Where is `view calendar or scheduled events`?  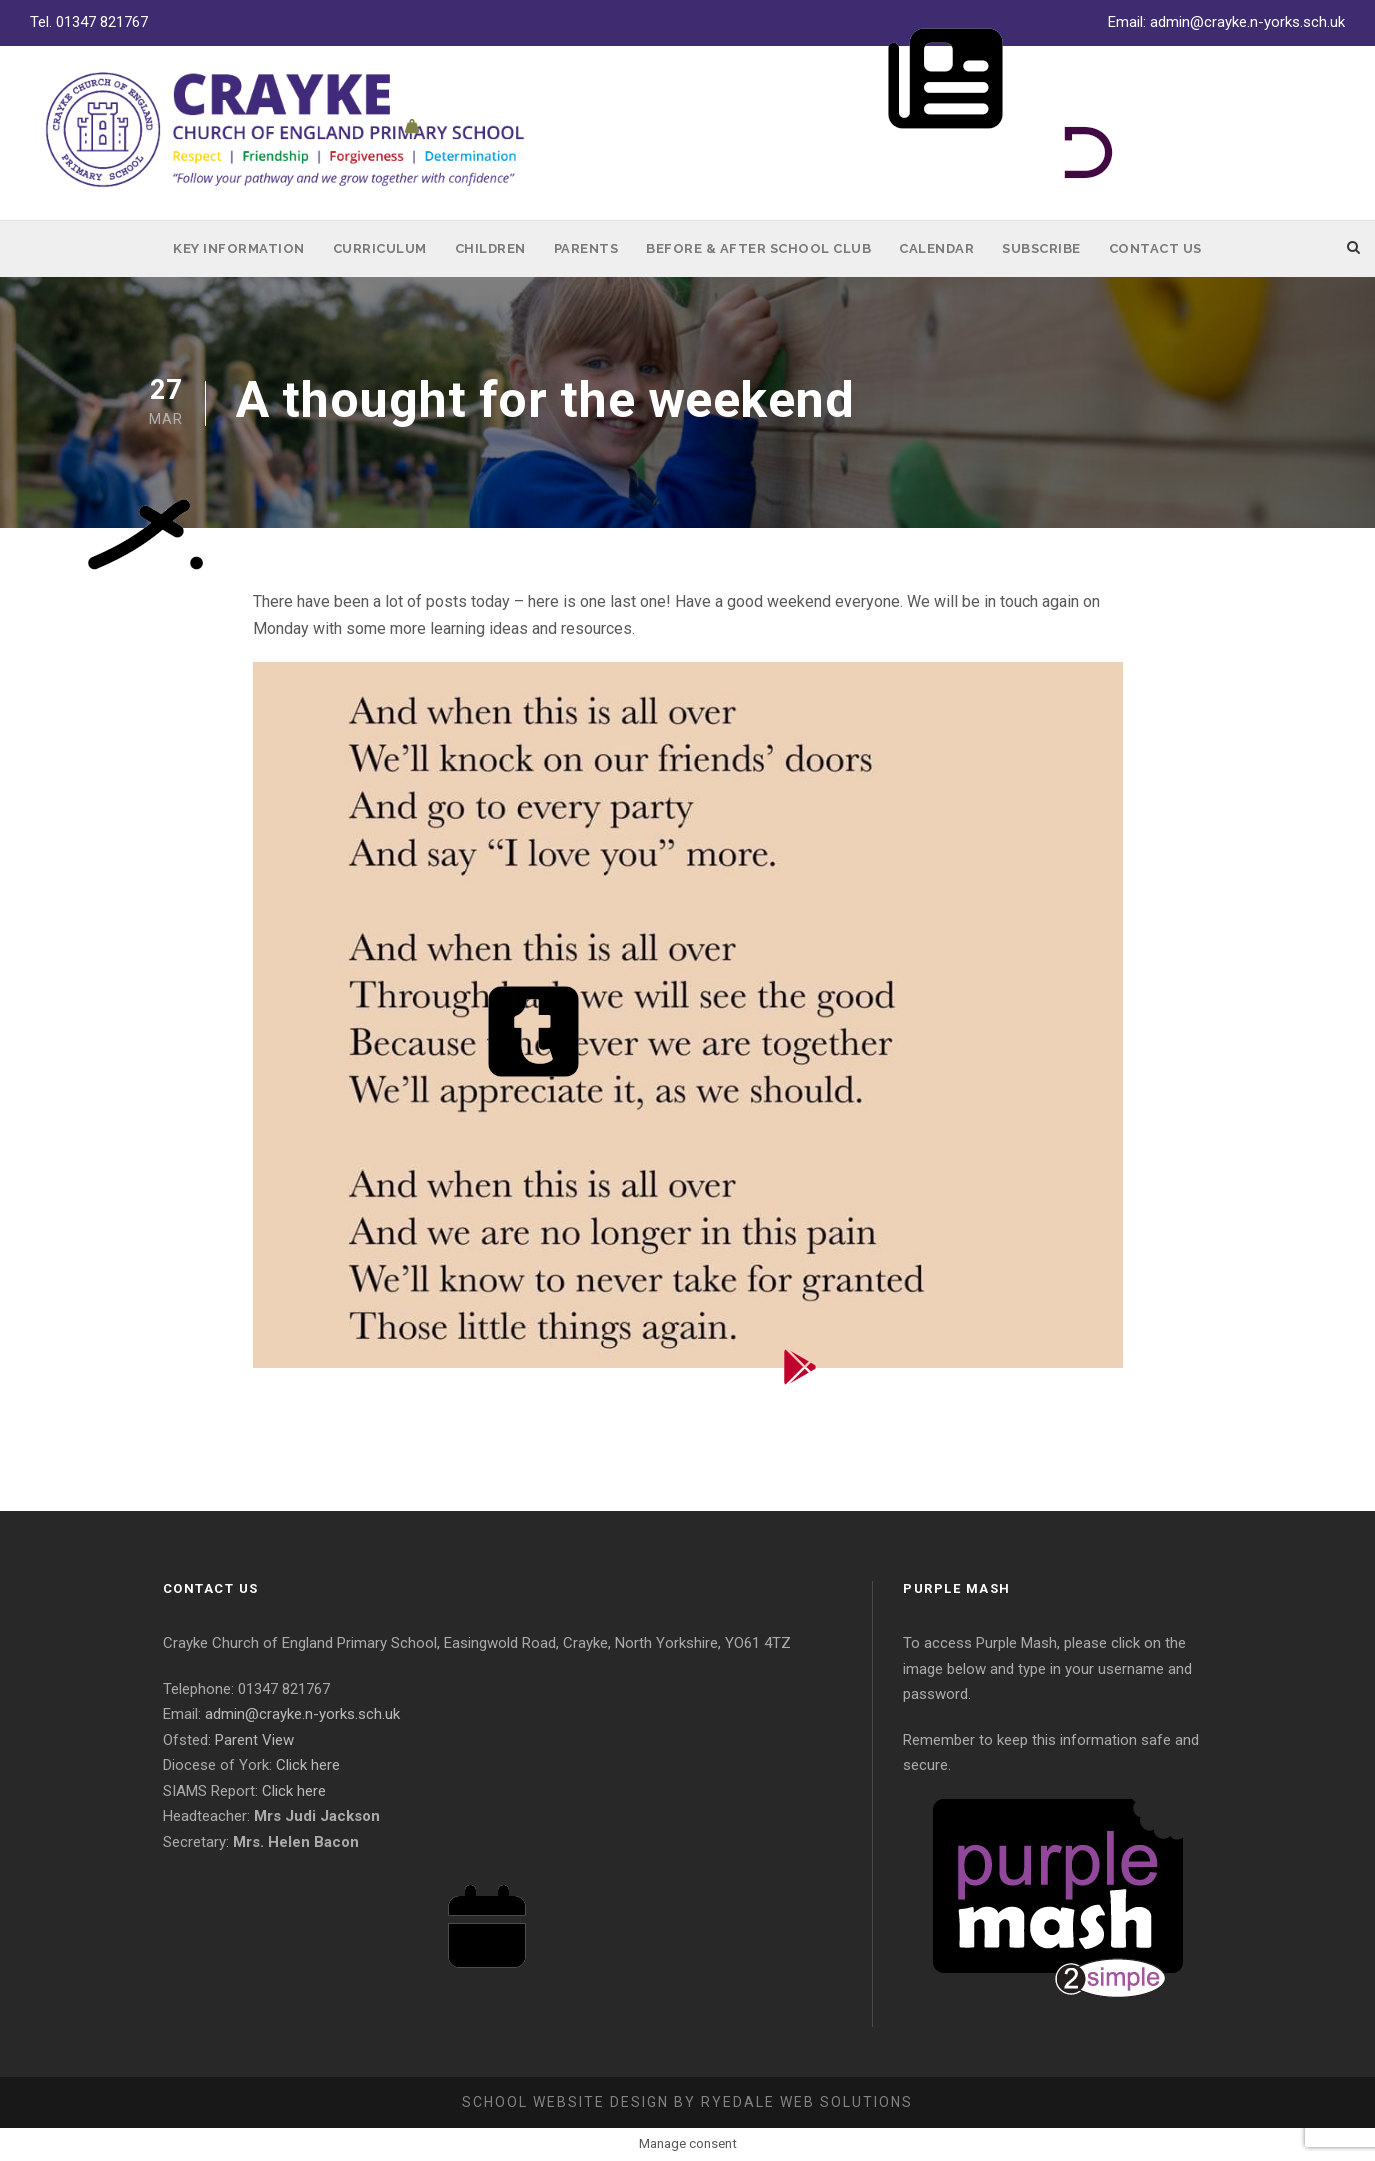 view calendar or scheduled events is located at coordinates (487, 1929).